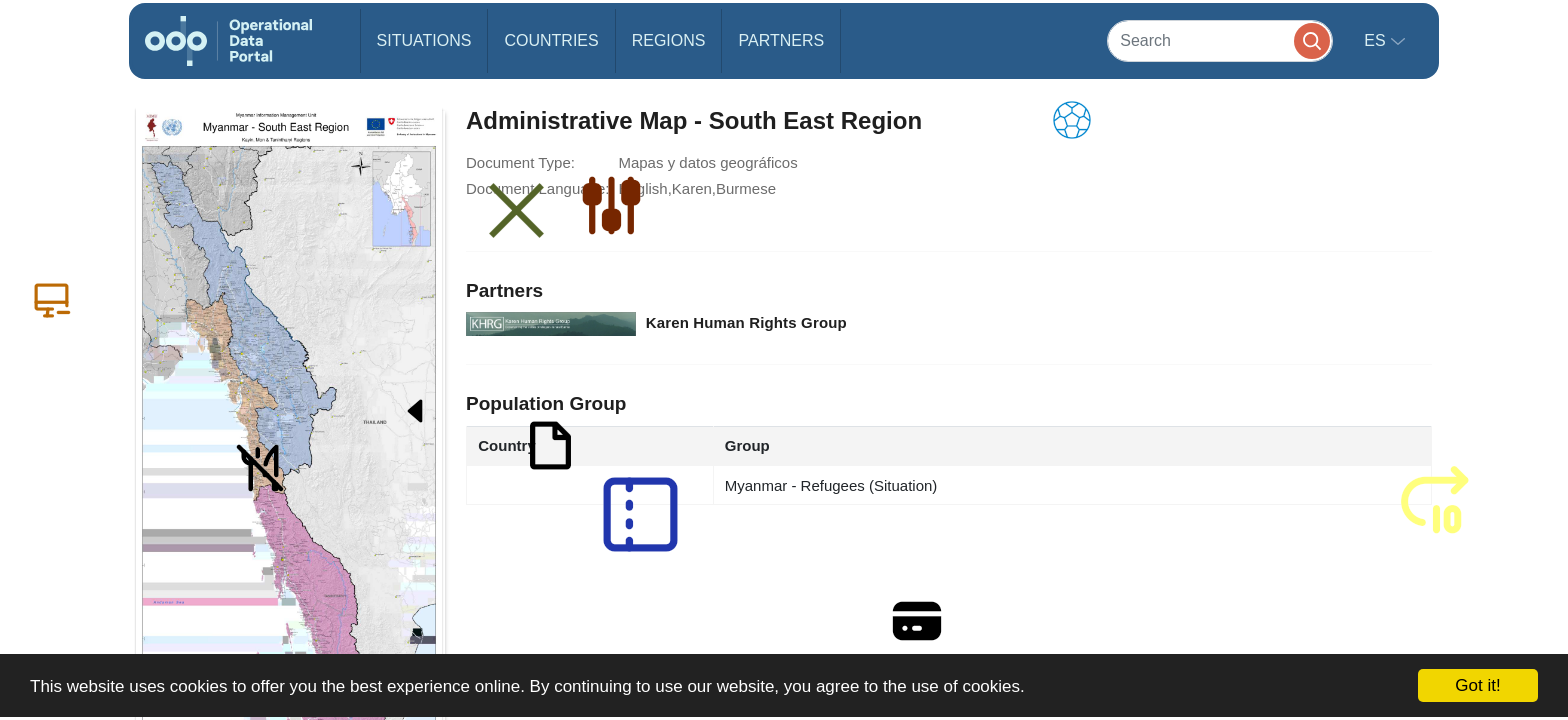 This screenshot has height=720, width=1568. What do you see at coordinates (611, 205) in the screenshot?
I see `view candlestick chart for stock or crypto trading` at bounding box center [611, 205].